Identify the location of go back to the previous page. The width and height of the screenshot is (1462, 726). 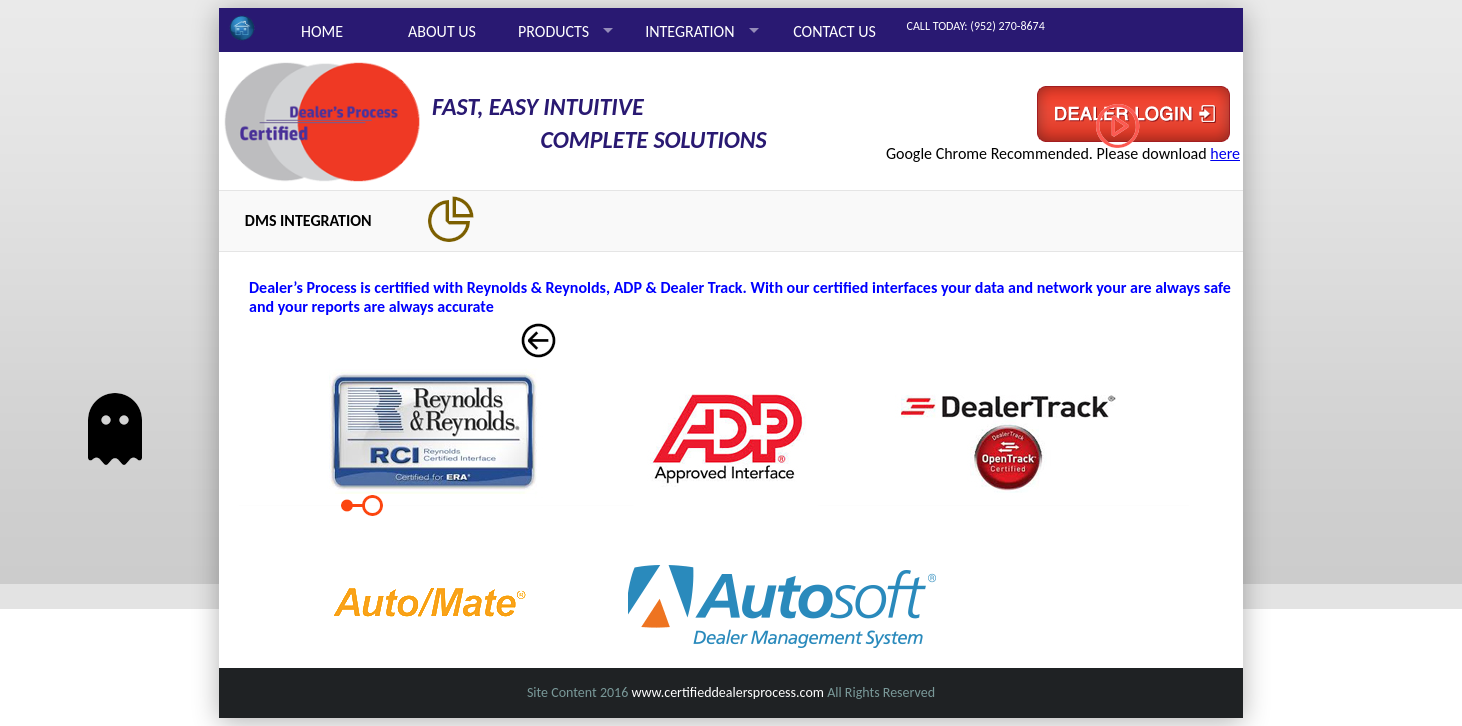
(538, 340).